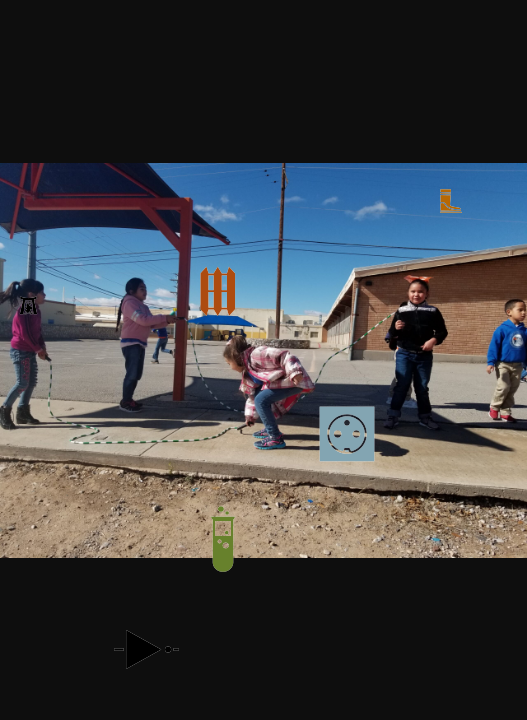 The height and width of the screenshot is (720, 527). I want to click on indicates electrical outlet or power source location, so click(347, 434).